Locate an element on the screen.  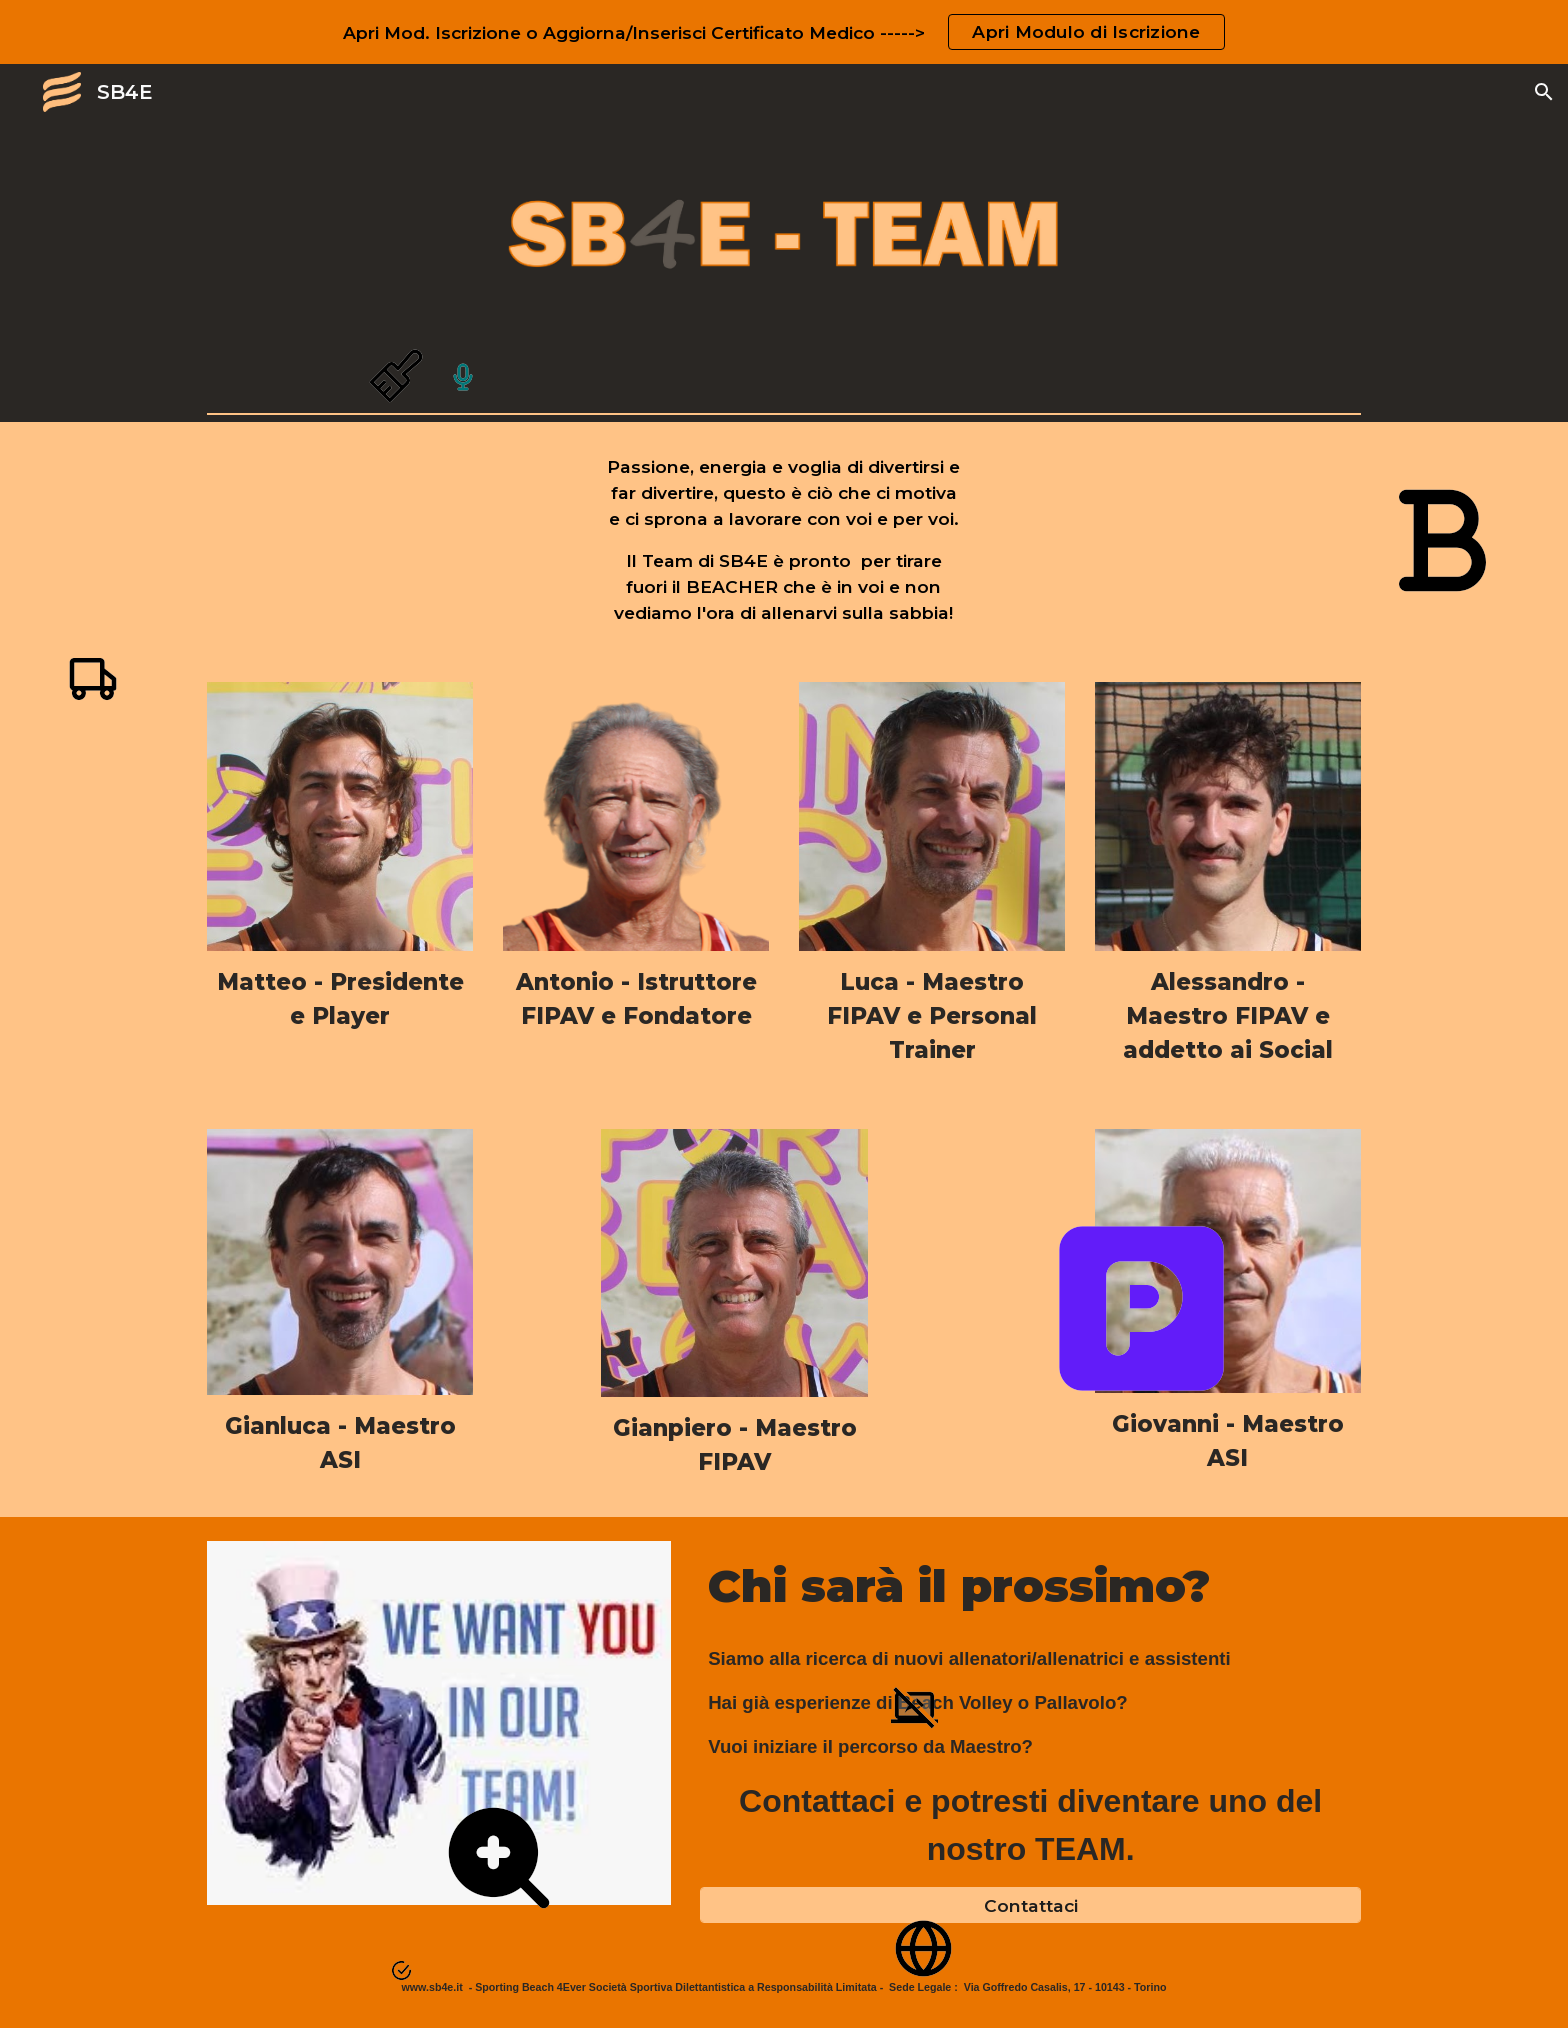
access vehicle or transportation options is located at coordinates (93, 679).